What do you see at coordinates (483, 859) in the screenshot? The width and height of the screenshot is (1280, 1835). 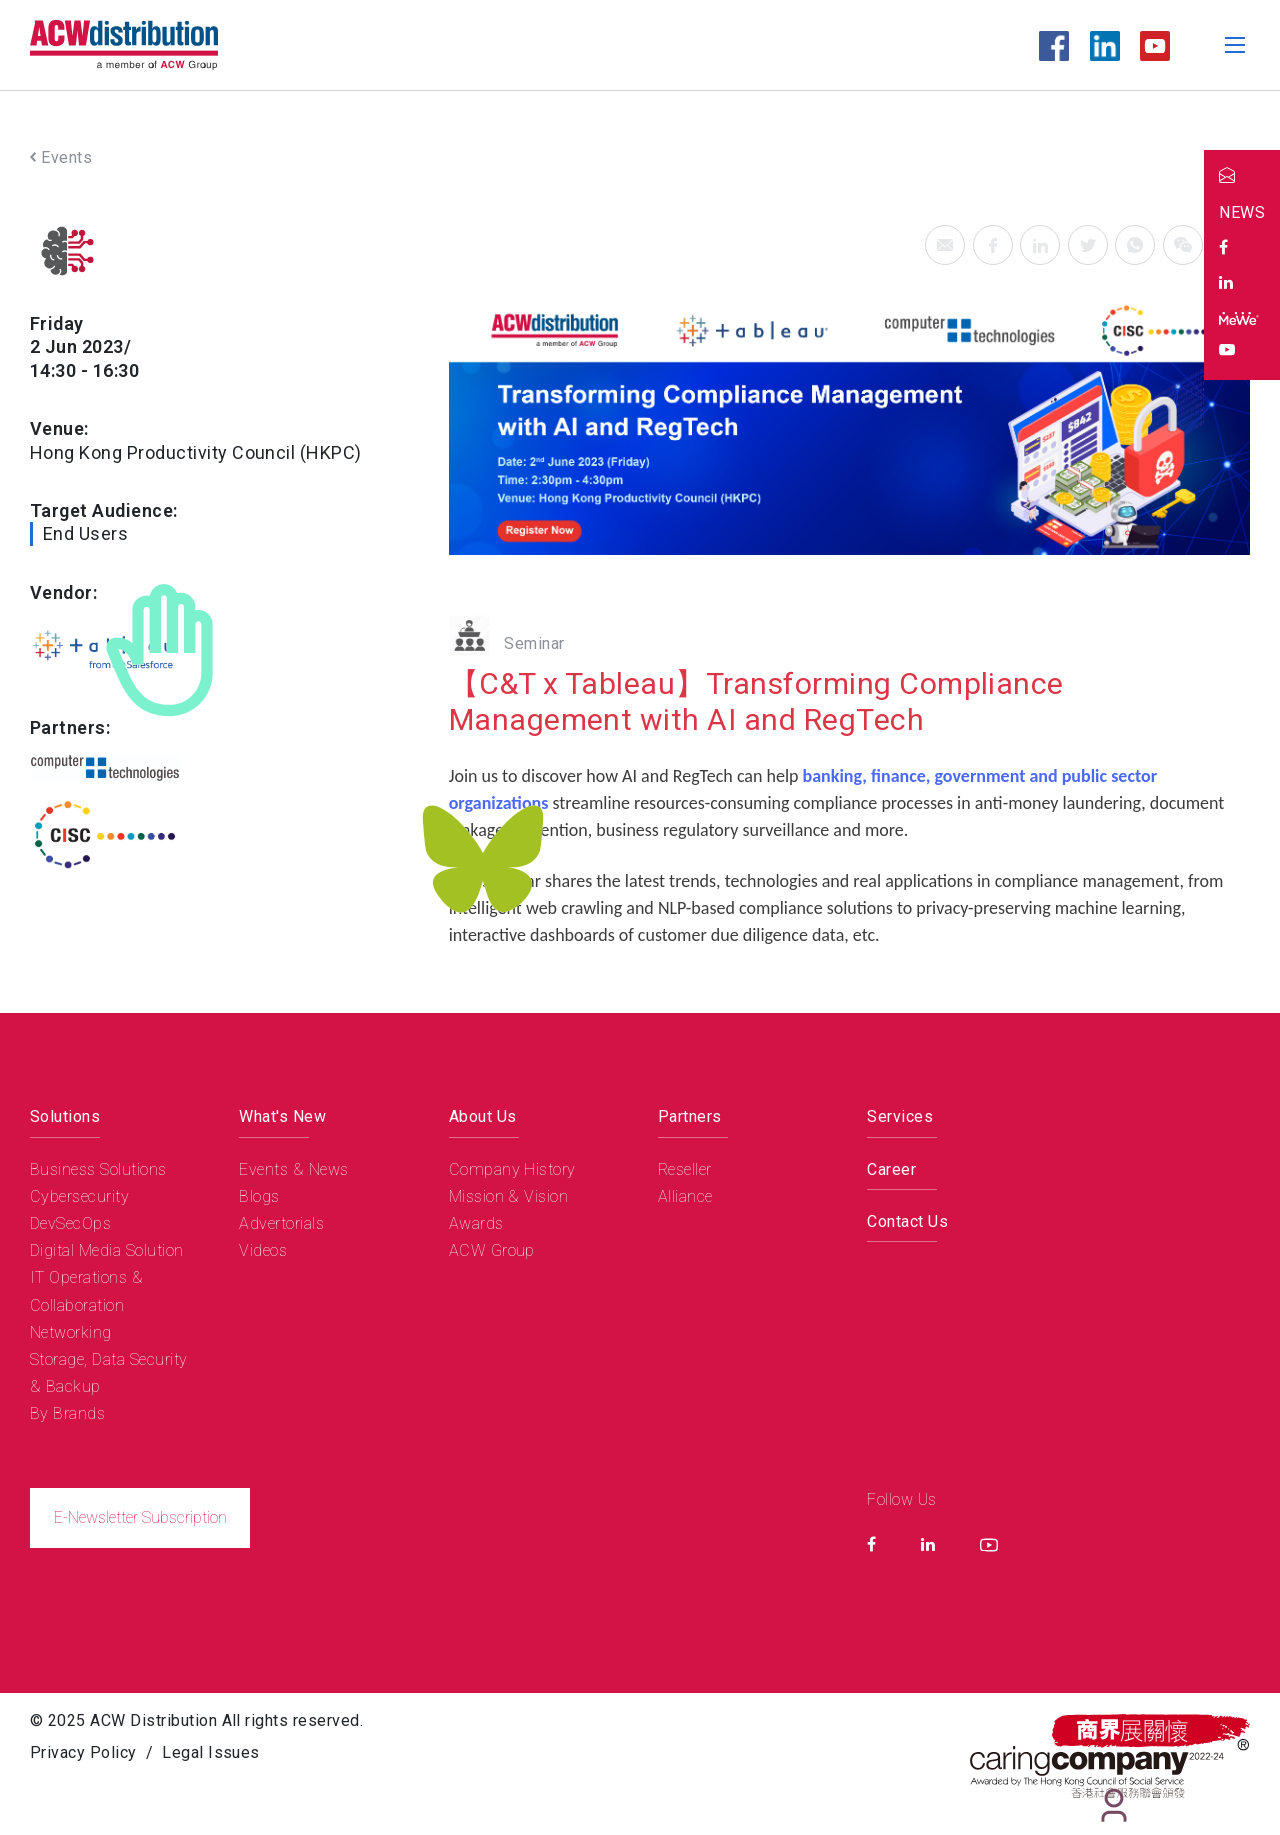 I see `open Bluesky app` at bounding box center [483, 859].